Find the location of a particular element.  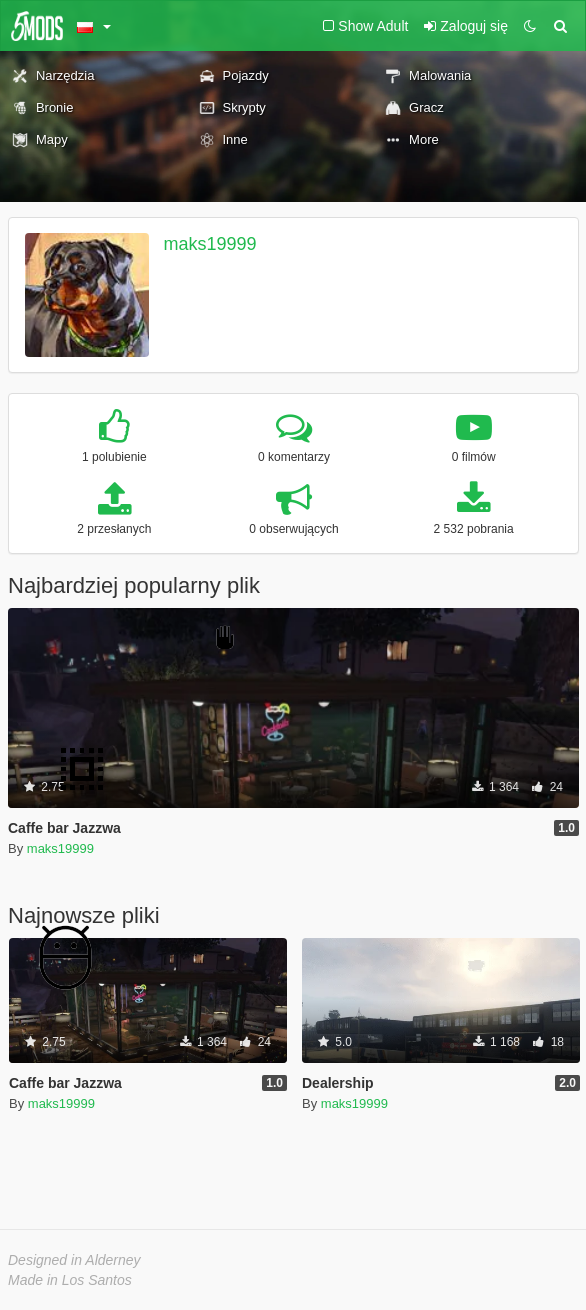

select all items in the current view is located at coordinates (82, 769).